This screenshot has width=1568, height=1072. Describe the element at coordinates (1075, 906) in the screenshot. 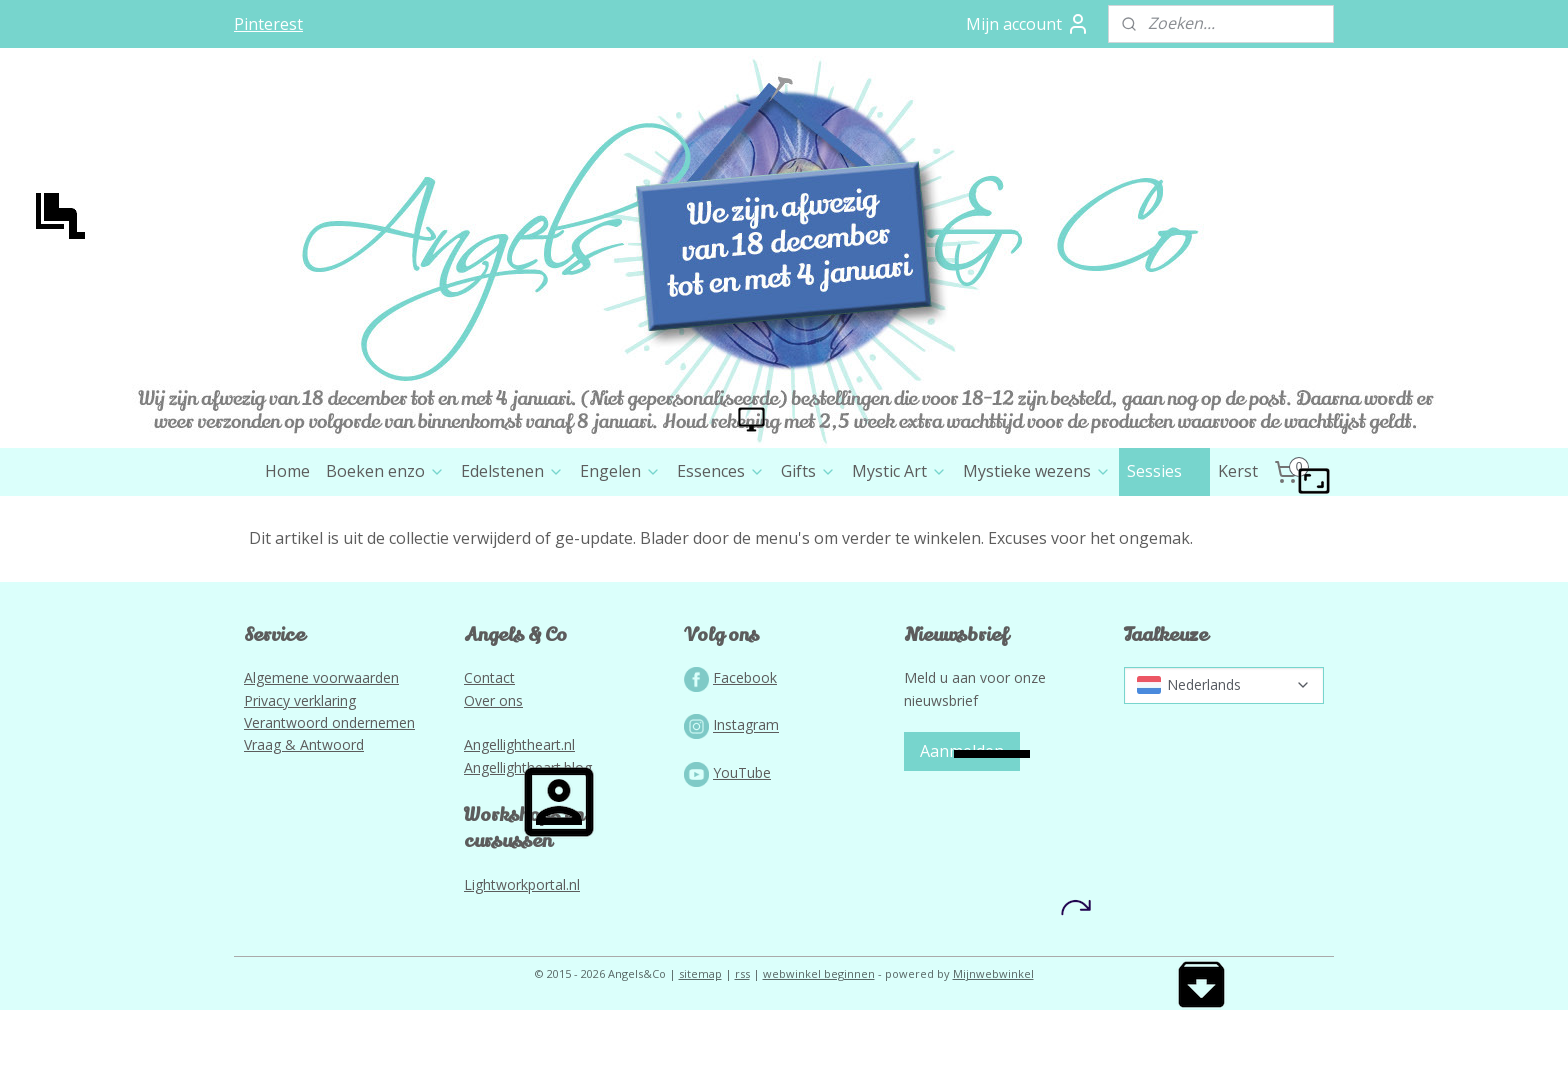

I see `redo last action` at that location.